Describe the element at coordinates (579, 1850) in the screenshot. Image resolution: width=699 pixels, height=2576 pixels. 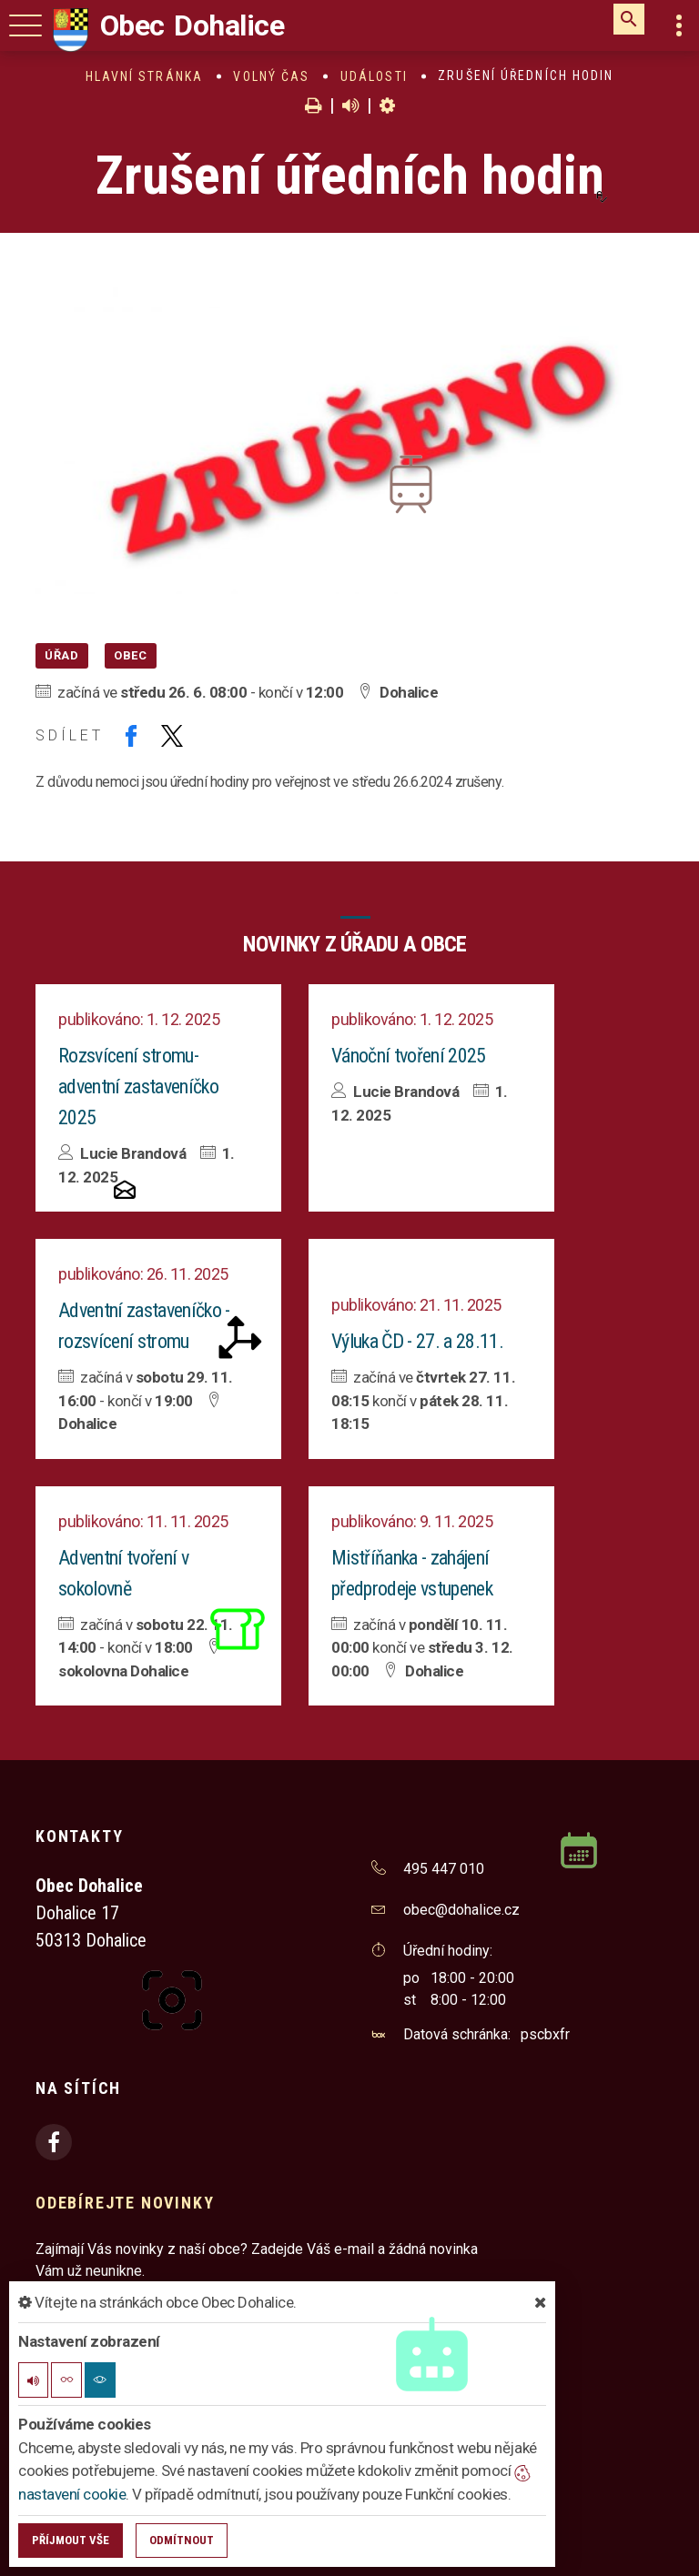
I see `view calendar with scheduled events` at that location.